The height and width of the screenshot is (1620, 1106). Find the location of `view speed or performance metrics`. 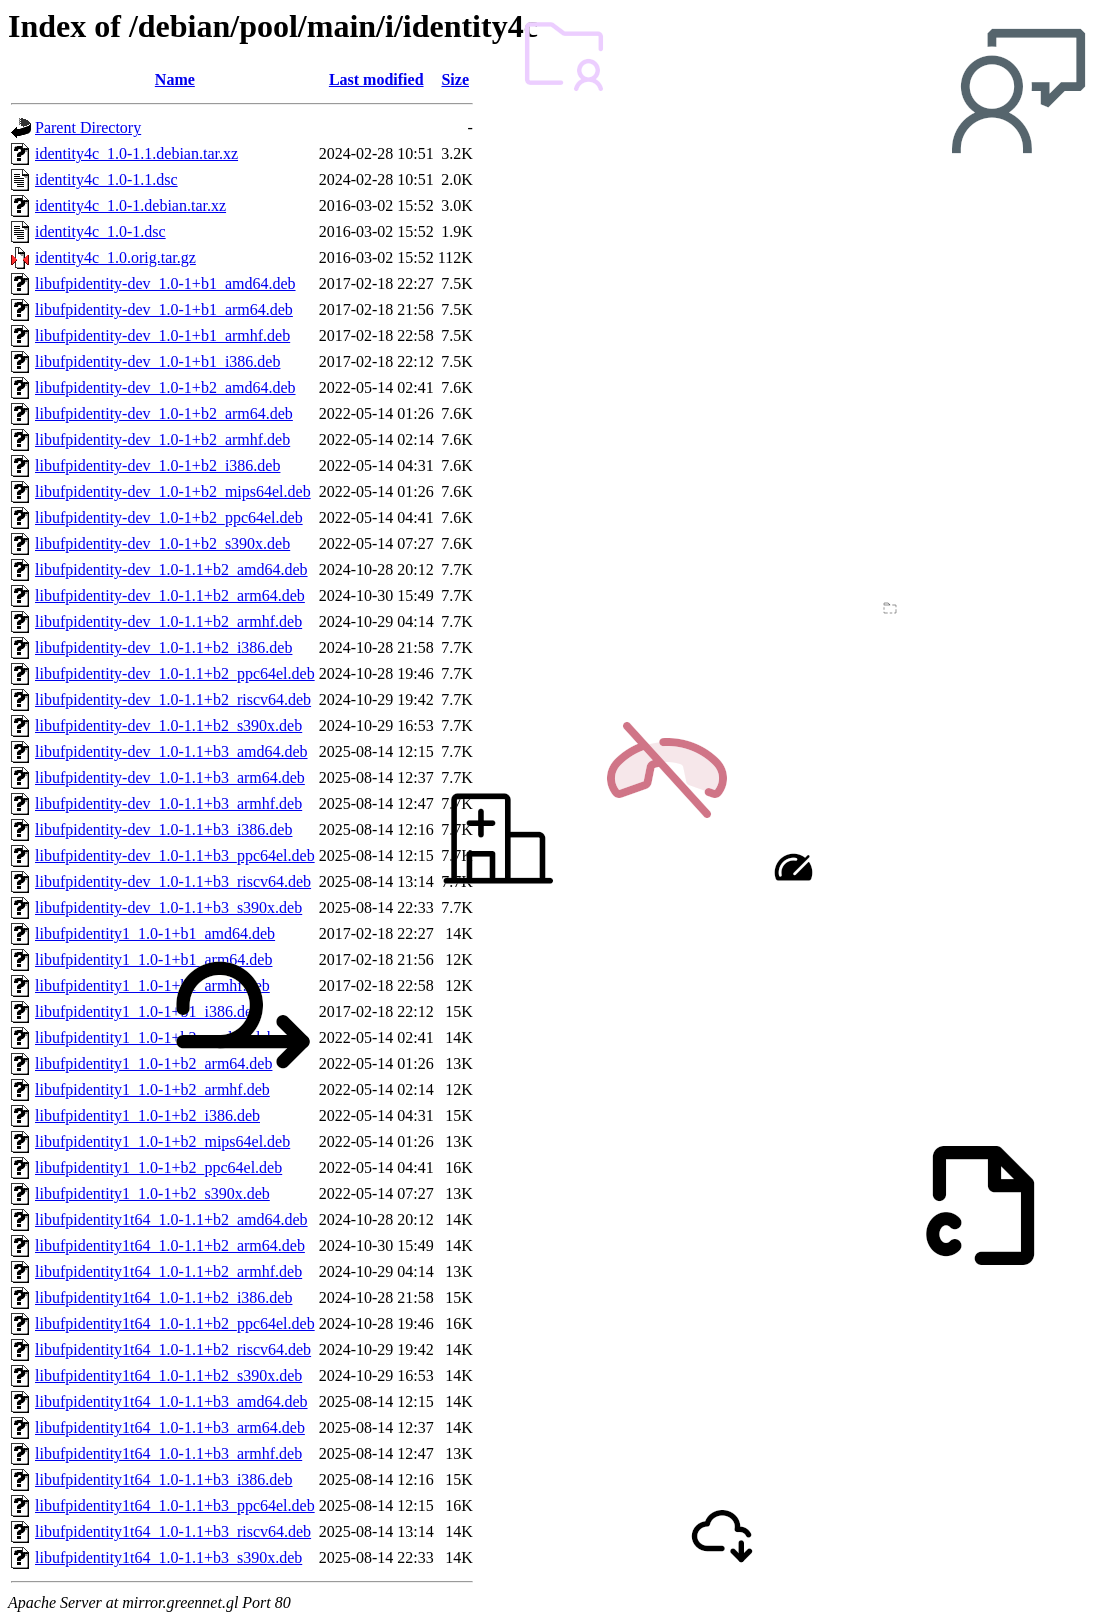

view speed or performance metrics is located at coordinates (793, 868).